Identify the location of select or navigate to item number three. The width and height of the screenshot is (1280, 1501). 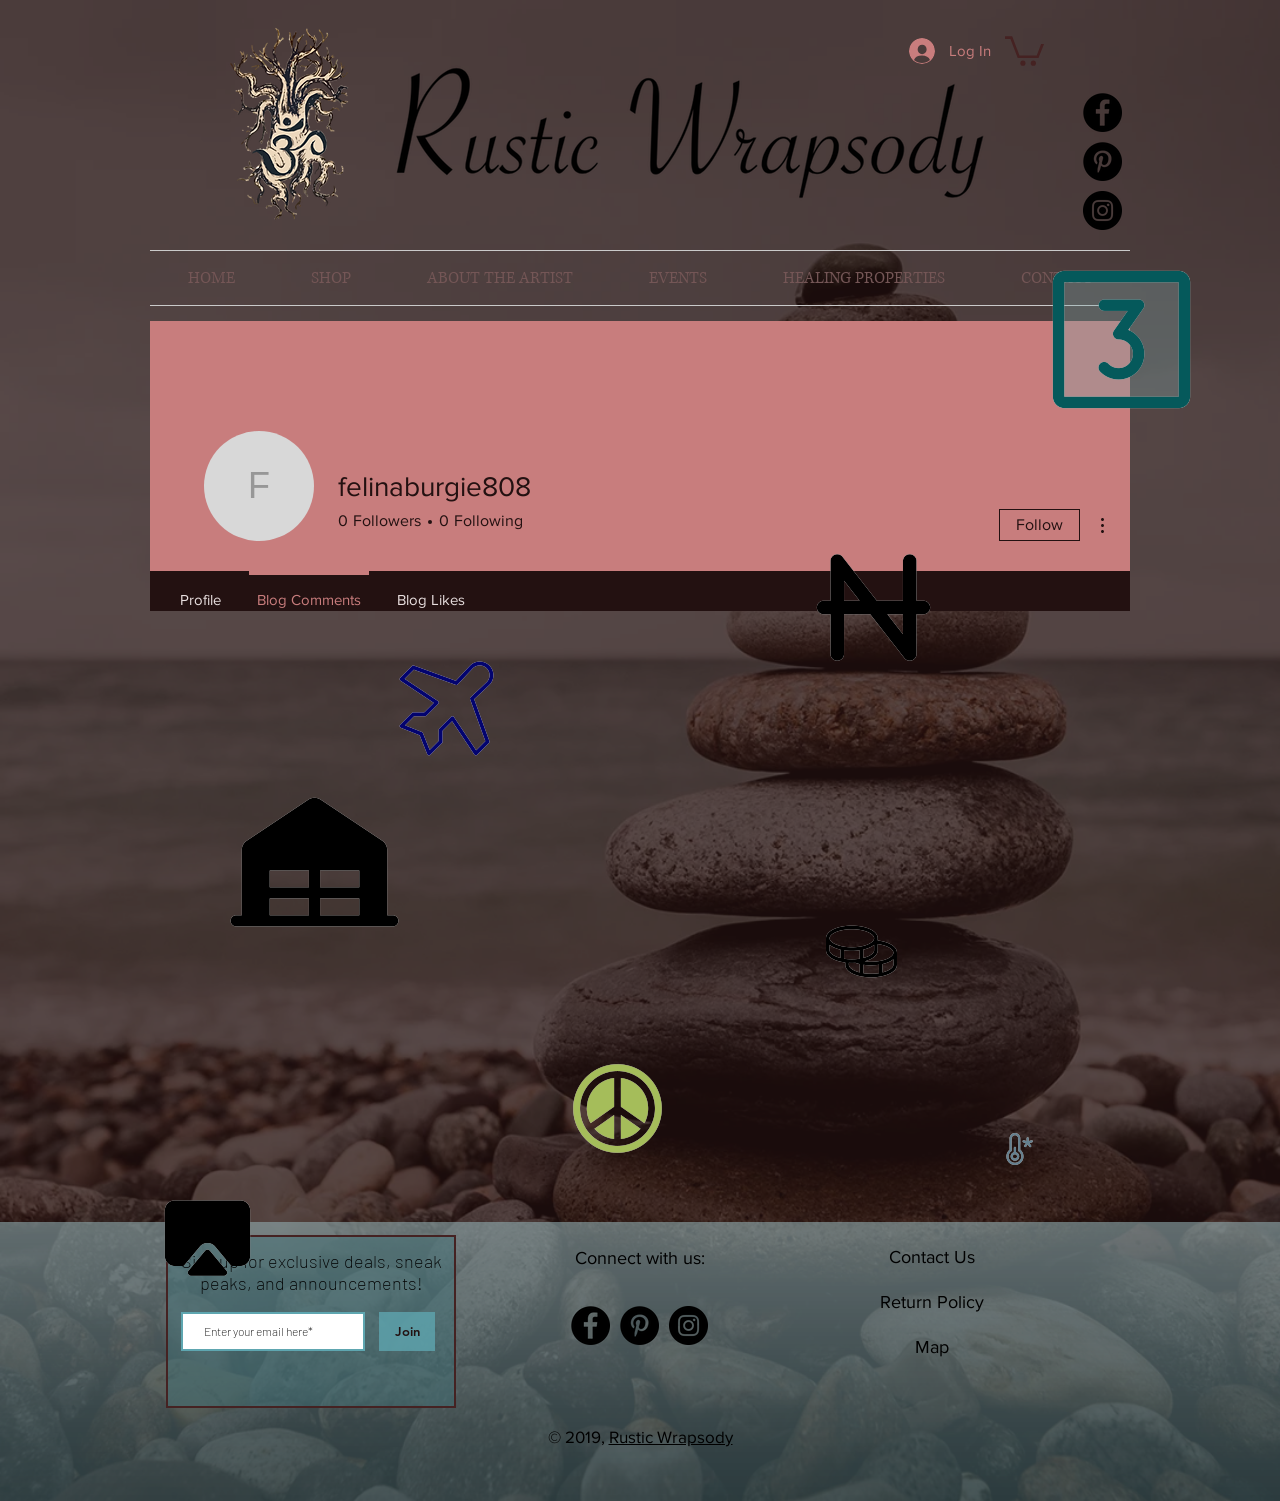
(1121, 339).